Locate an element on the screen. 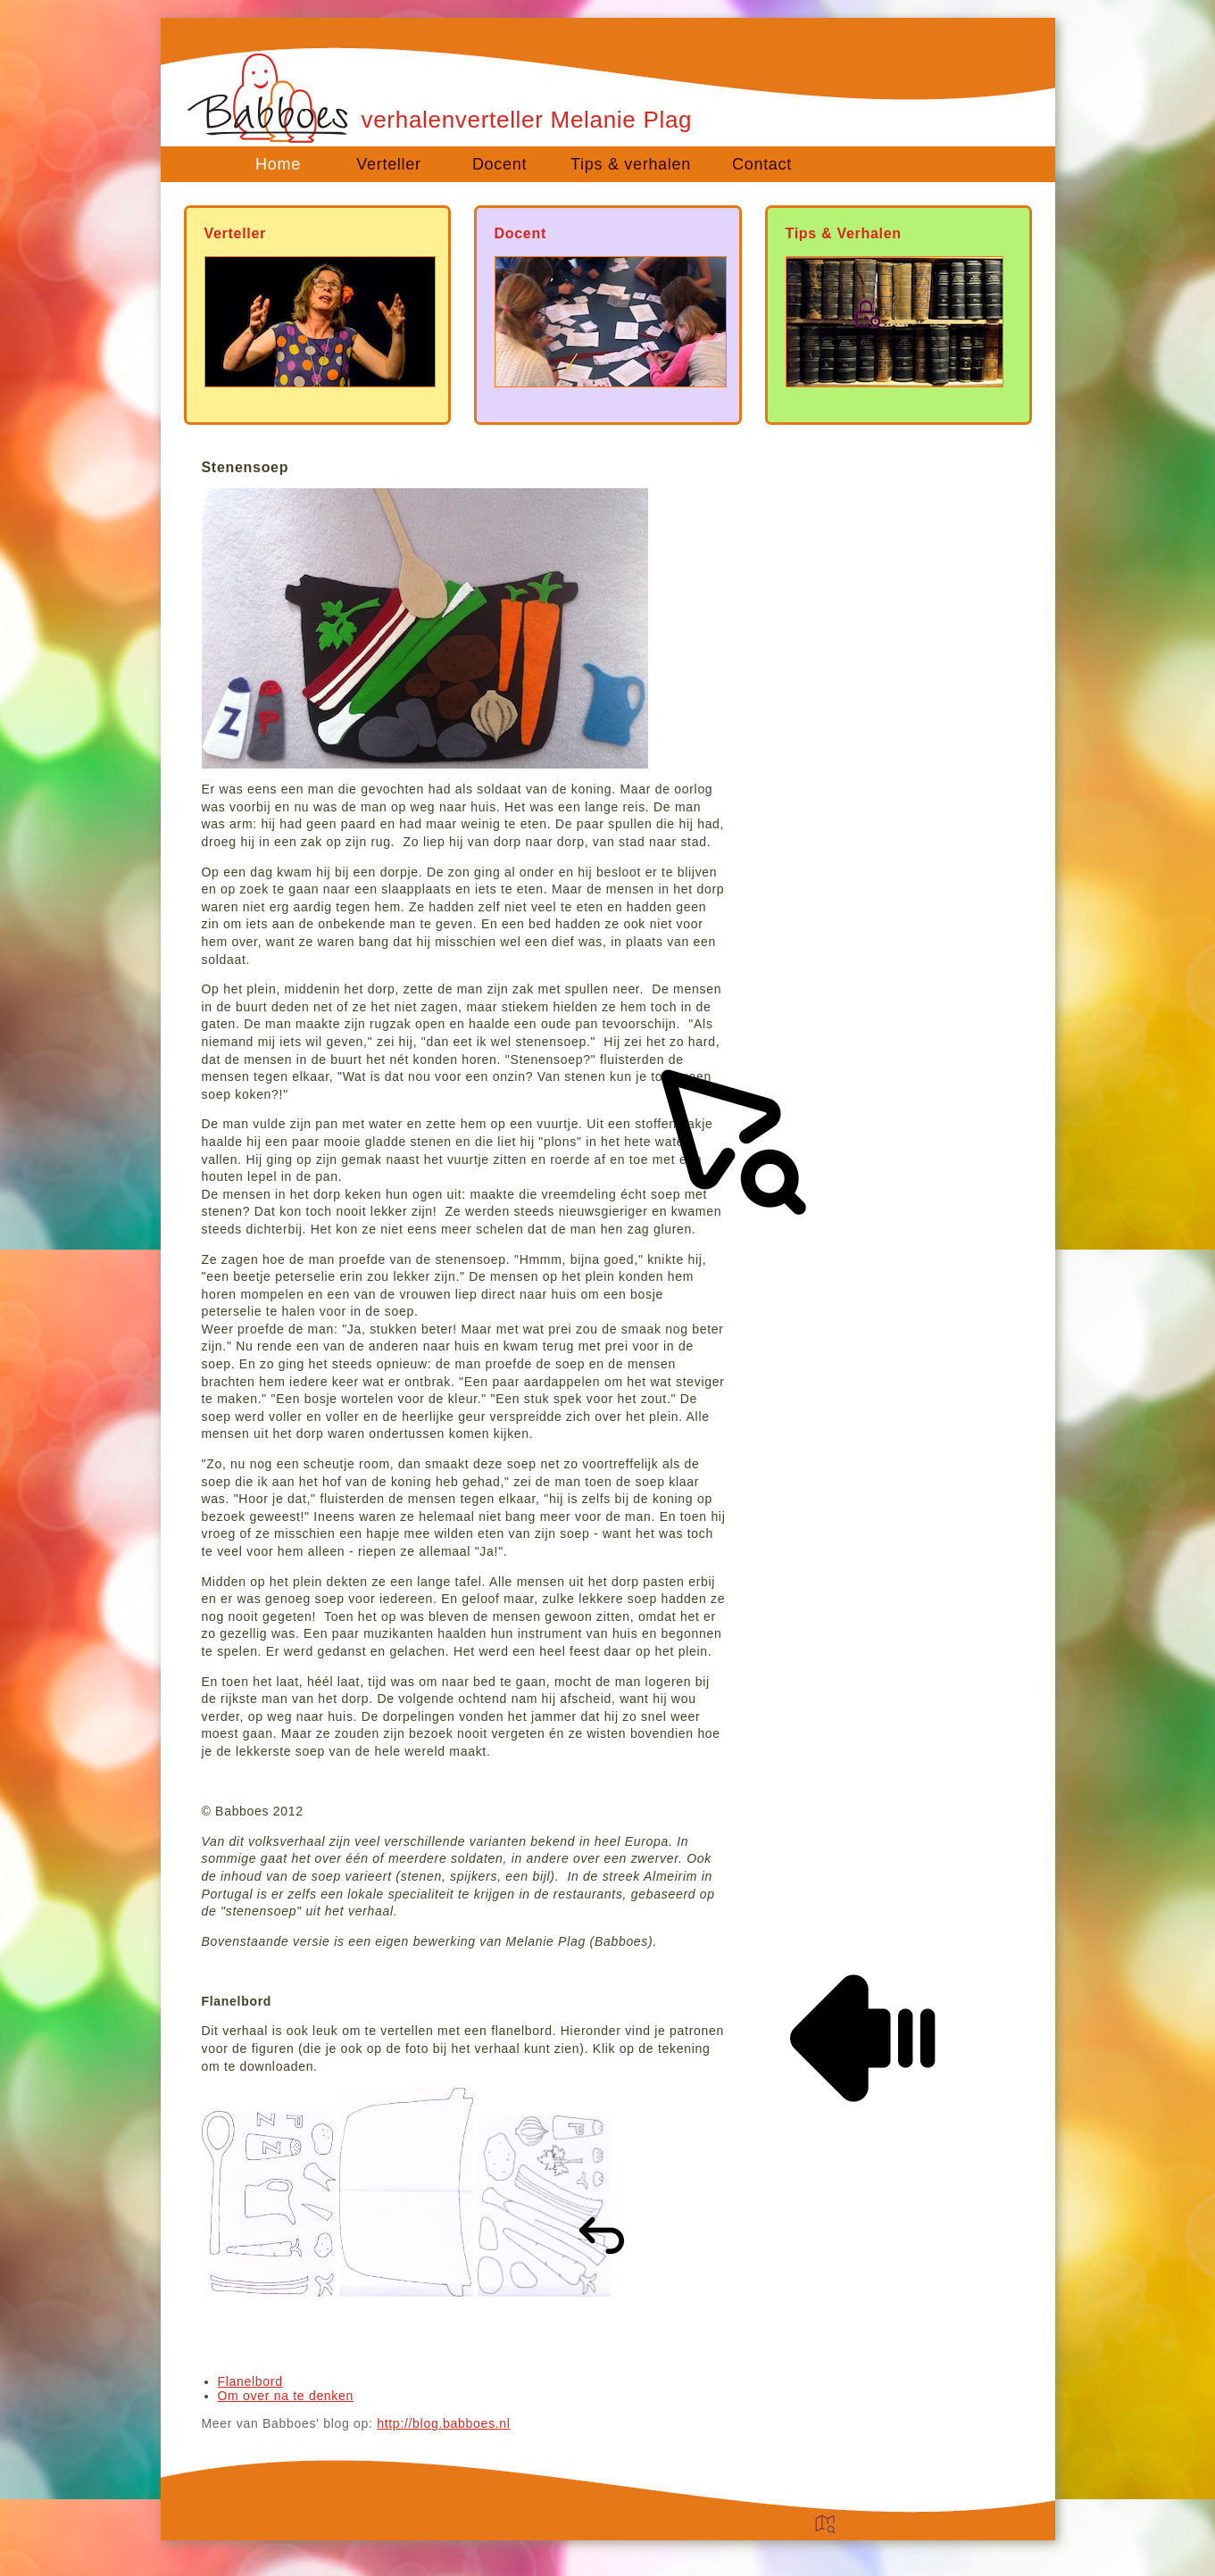  search for cursor or pointer settings is located at coordinates (726, 1134).